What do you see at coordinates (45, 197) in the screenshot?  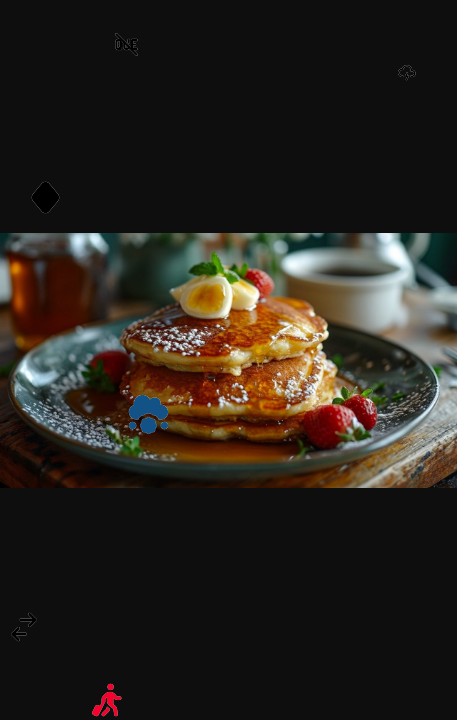 I see `add or select a keyframe in animation timeline` at bounding box center [45, 197].